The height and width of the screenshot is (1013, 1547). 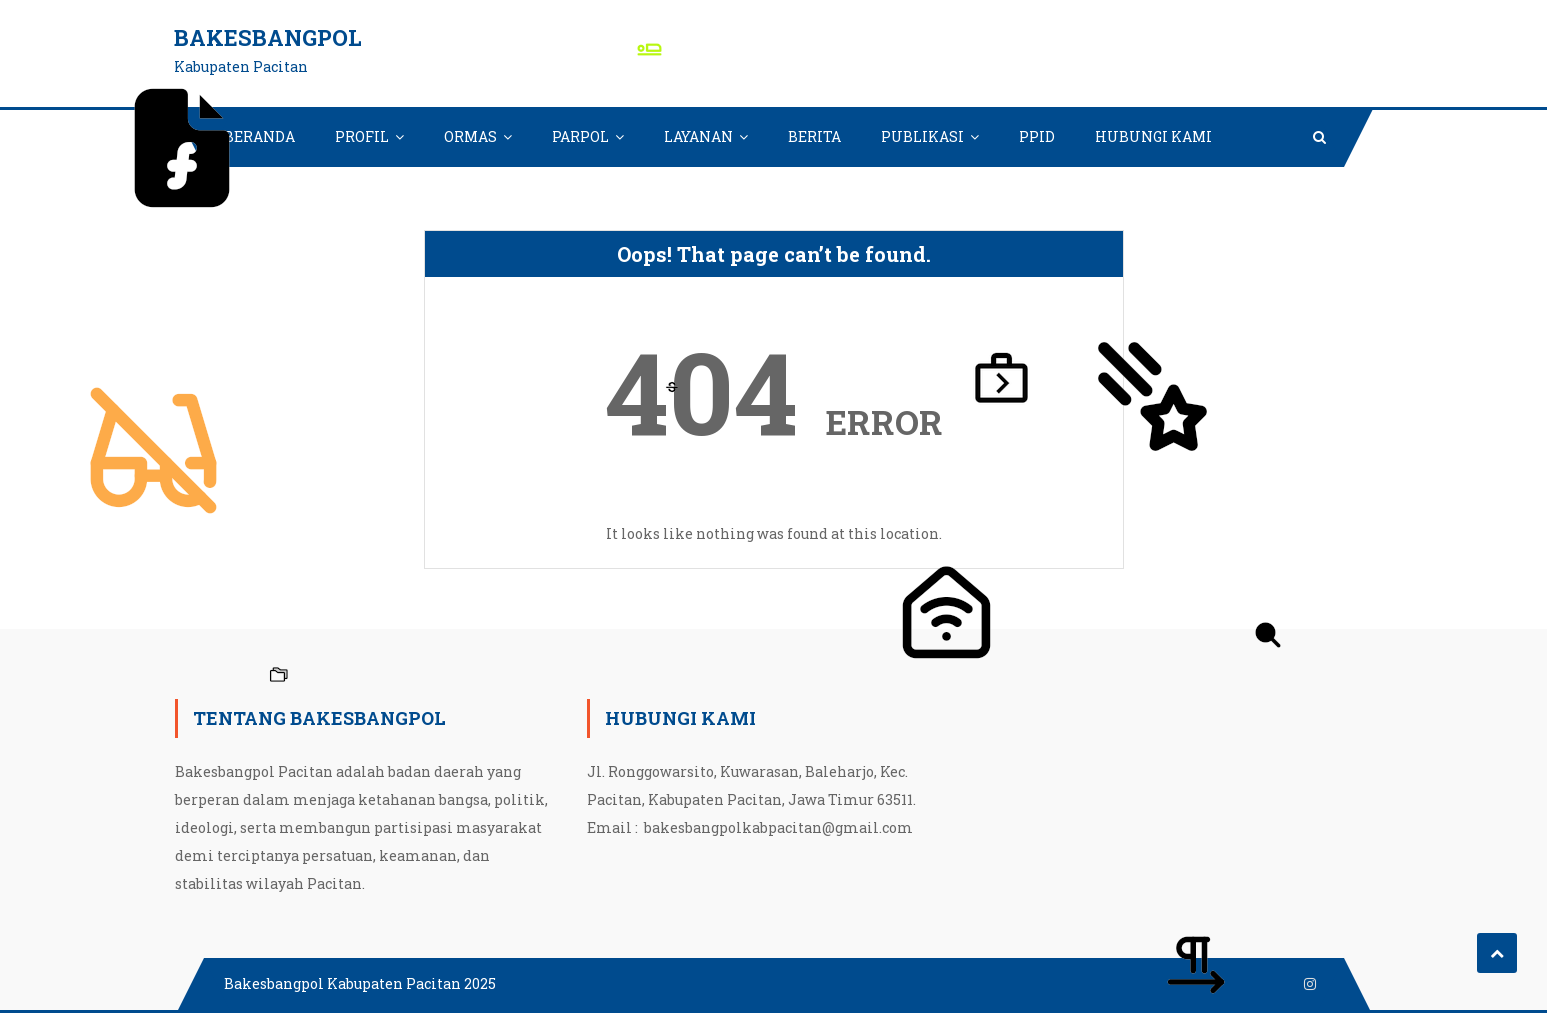 I want to click on move paragraph to the right, so click(x=1196, y=965).